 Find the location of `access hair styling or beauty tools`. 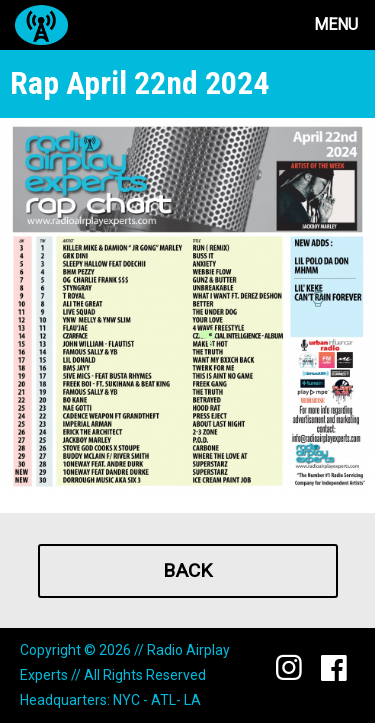

access hair styling or beauty tools is located at coordinates (207, 337).